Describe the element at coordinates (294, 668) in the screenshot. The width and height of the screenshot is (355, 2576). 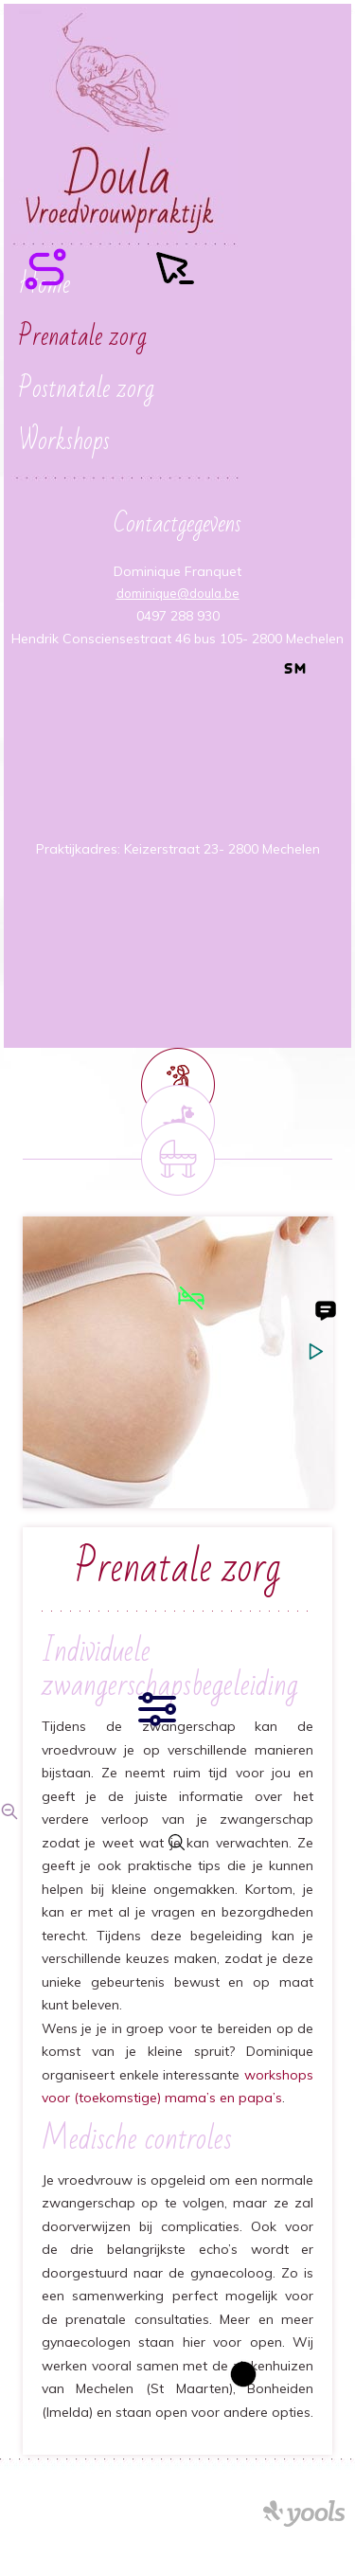
I see `indicates a service mark designation` at that location.